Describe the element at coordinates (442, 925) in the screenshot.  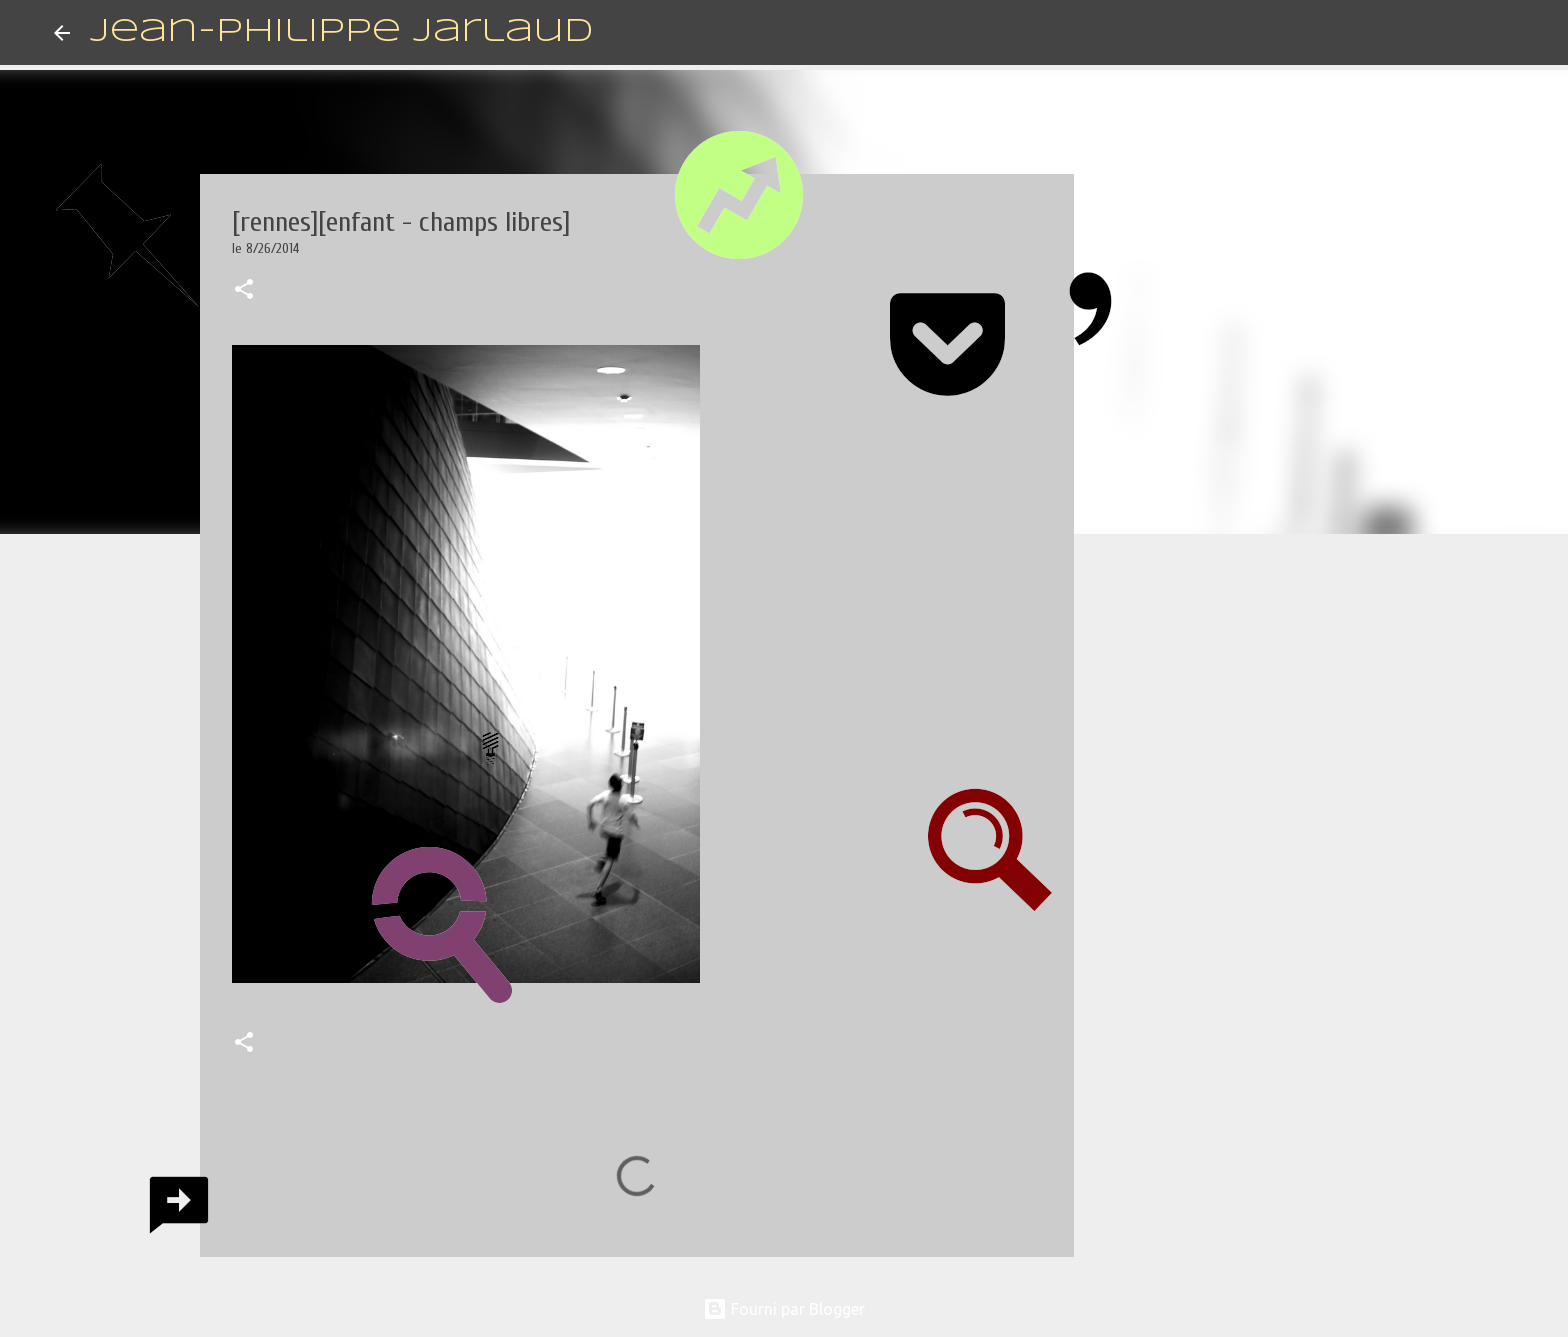
I see `open Startpage private search engine` at that location.